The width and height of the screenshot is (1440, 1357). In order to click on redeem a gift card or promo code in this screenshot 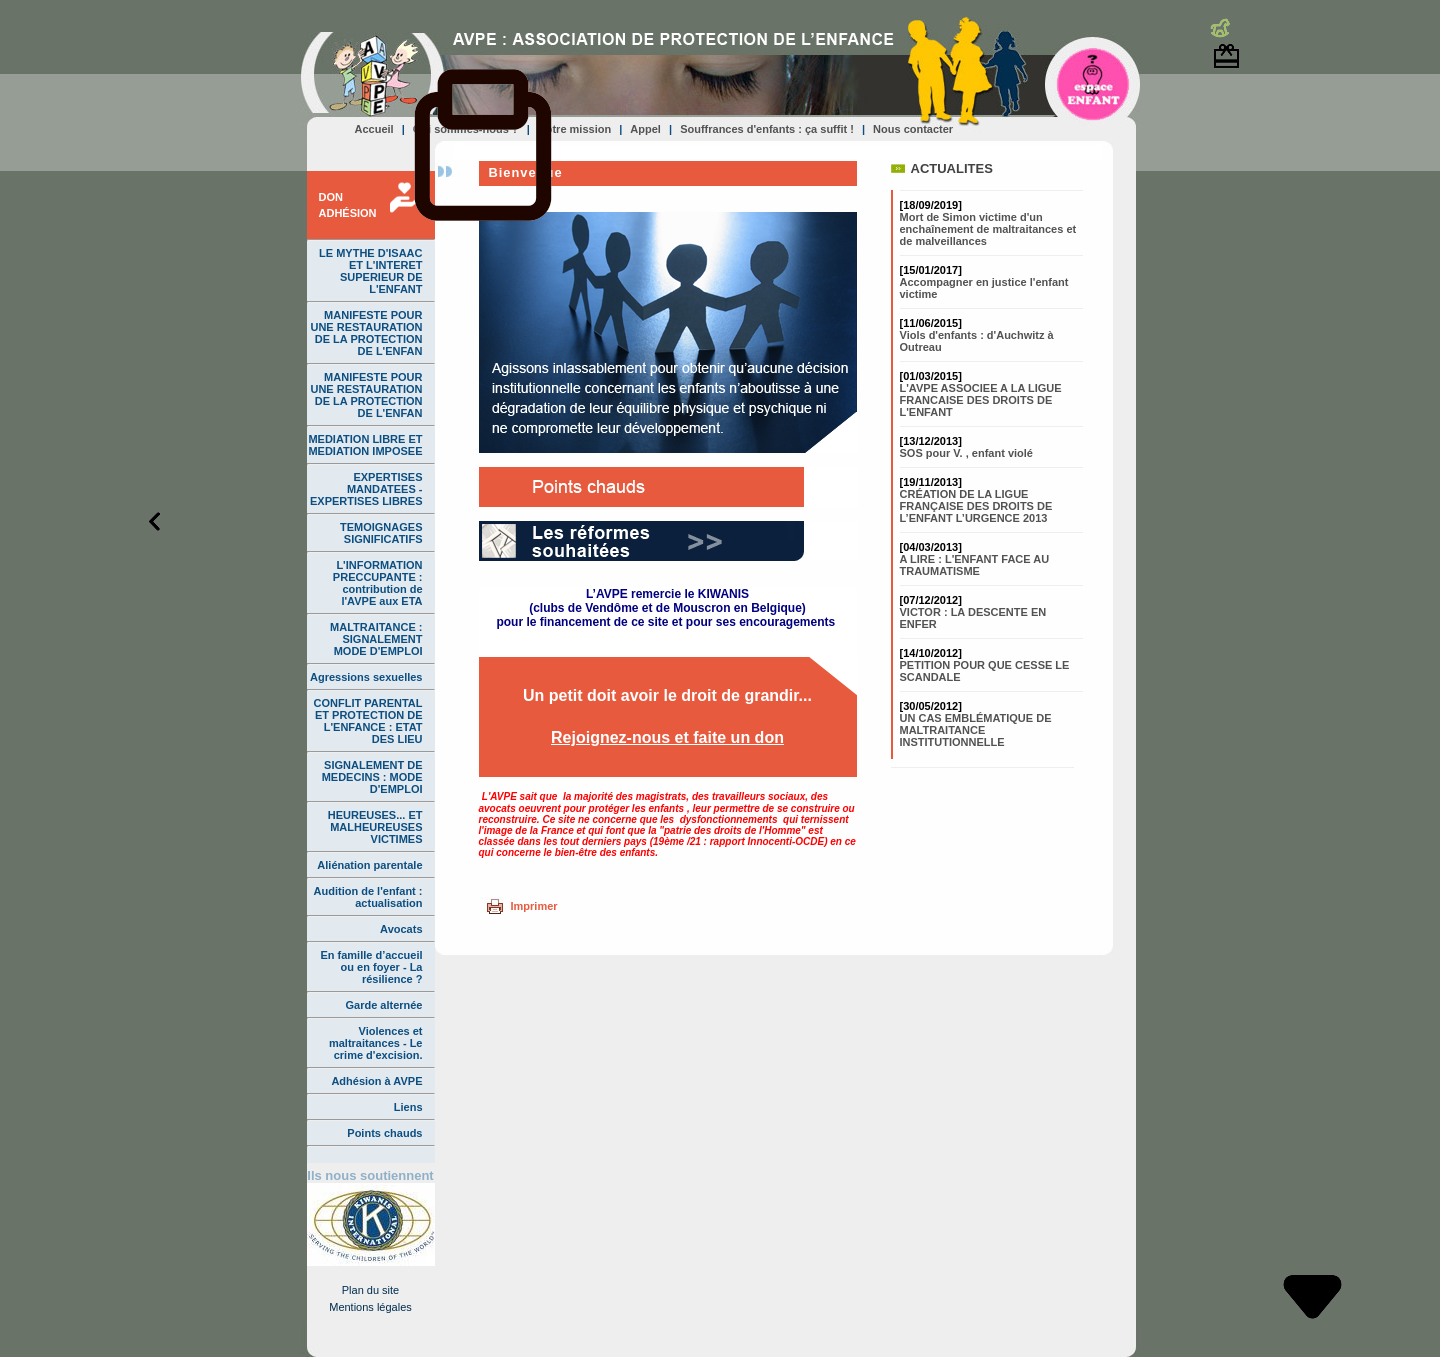, I will do `click(1226, 56)`.